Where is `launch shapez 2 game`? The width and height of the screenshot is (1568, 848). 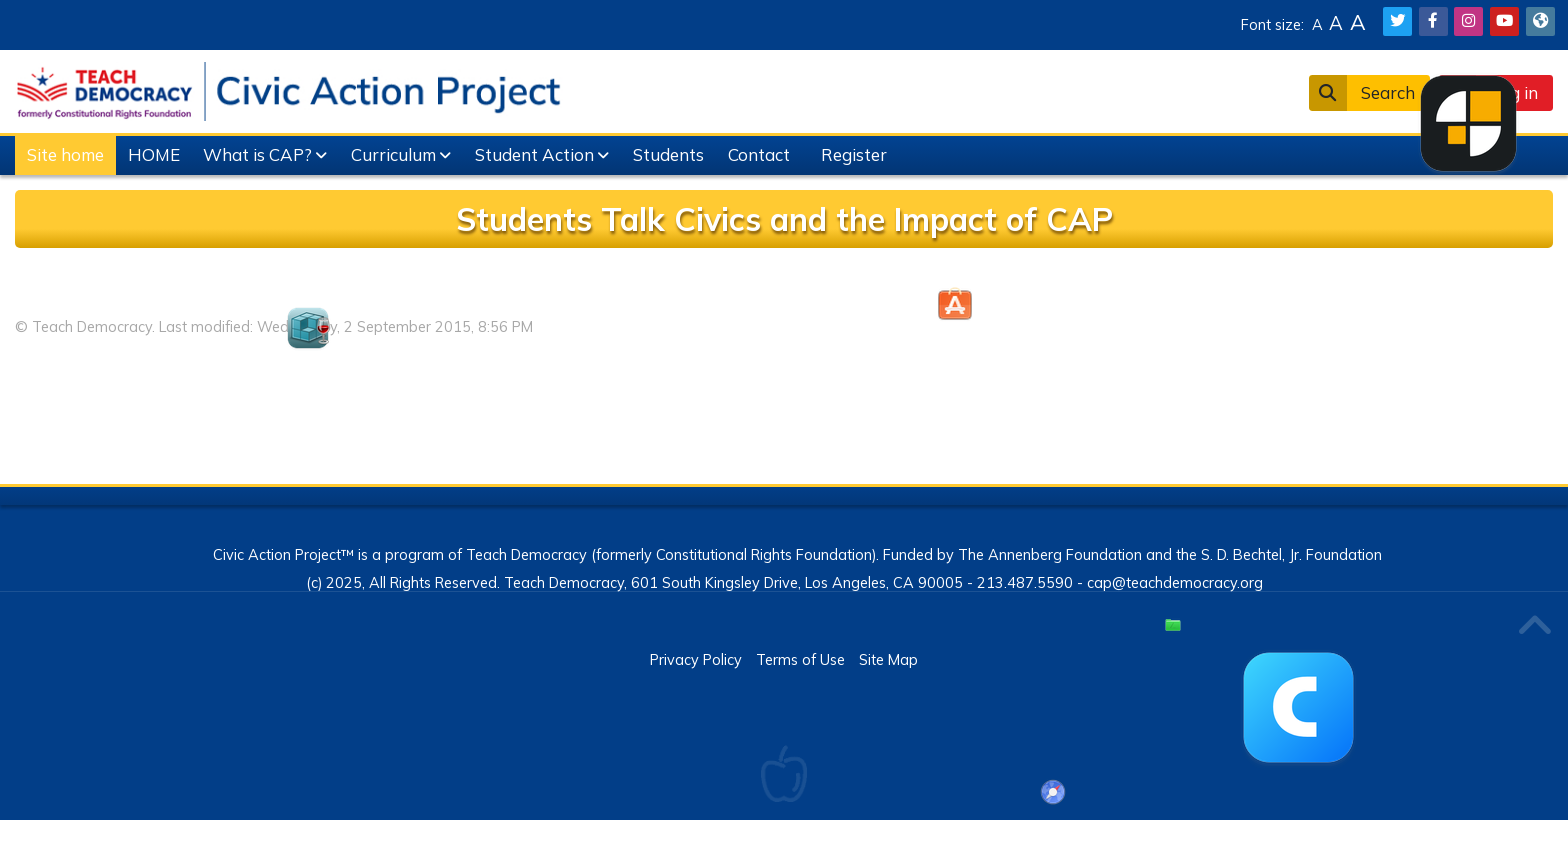 launch shapez 2 game is located at coordinates (1468, 123).